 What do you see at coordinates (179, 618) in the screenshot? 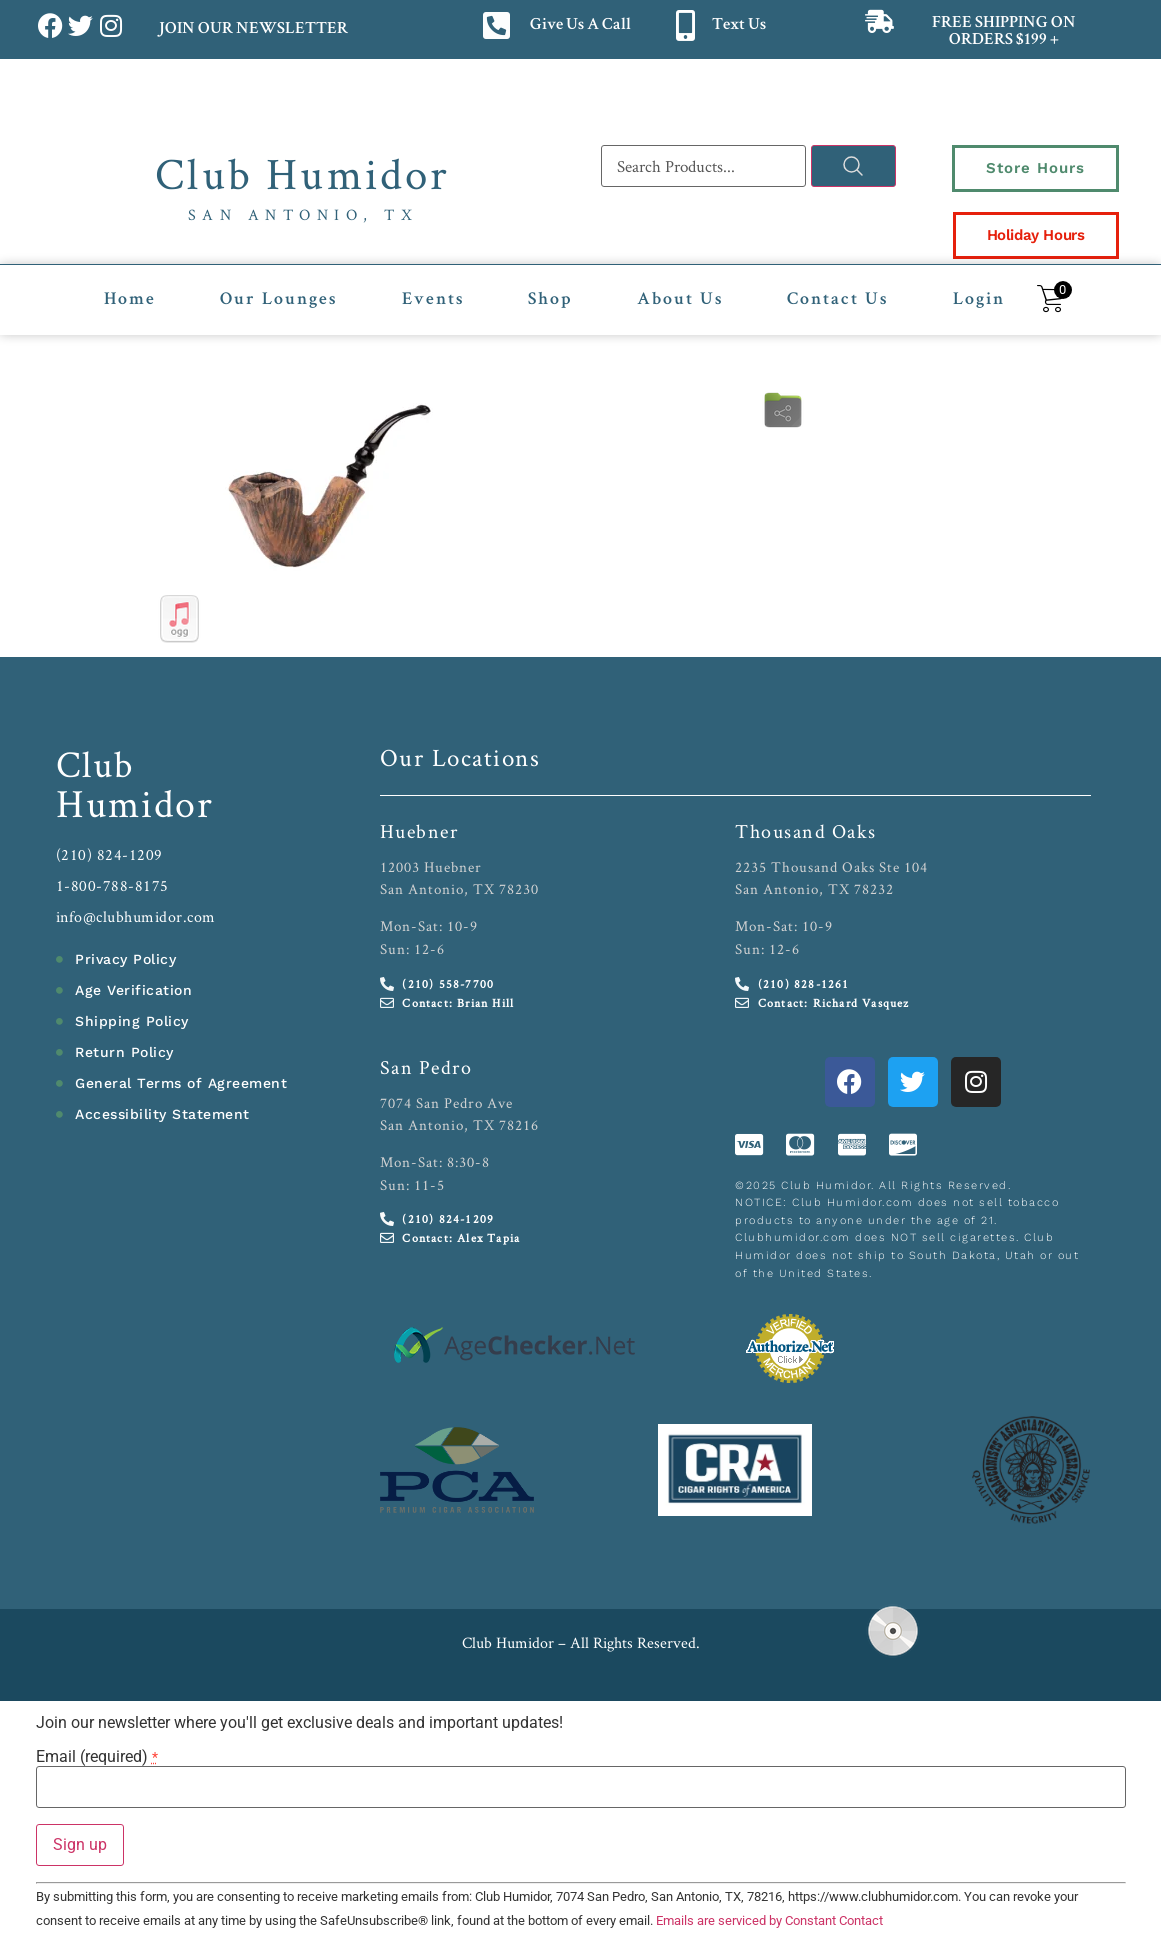
I see `an ogg vorbis audio file` at bounding box center [179, 618].